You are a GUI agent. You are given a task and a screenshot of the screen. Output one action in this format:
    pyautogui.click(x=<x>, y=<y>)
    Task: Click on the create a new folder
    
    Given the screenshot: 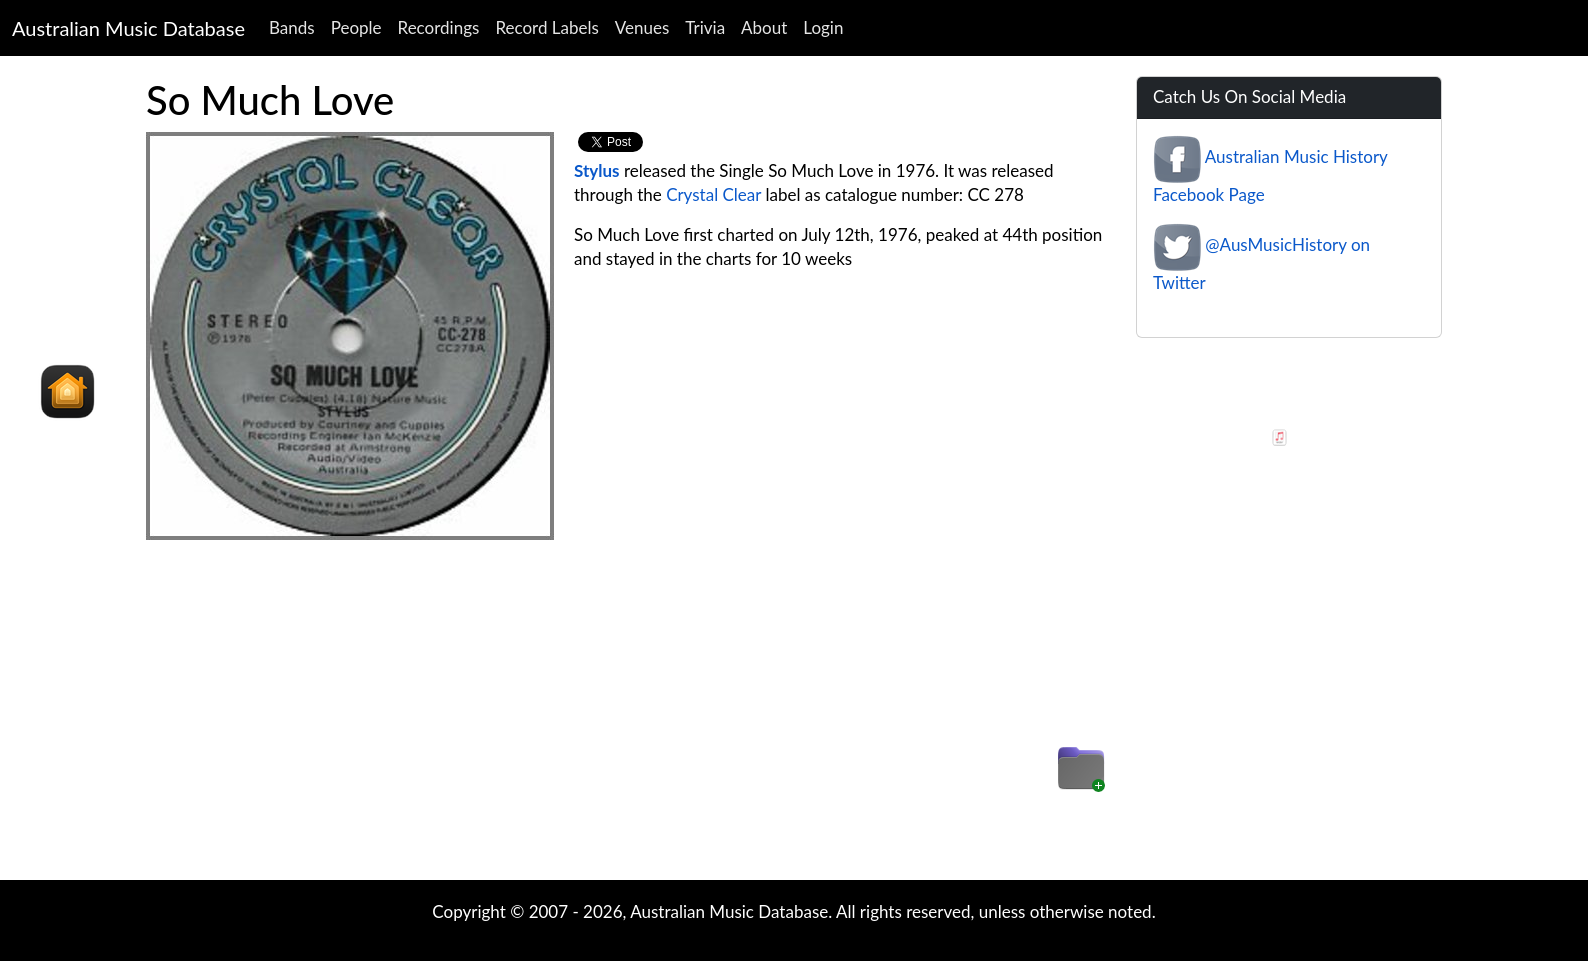 What is the action you would take?
    pyautogui.click(x=1081, y=768)
    